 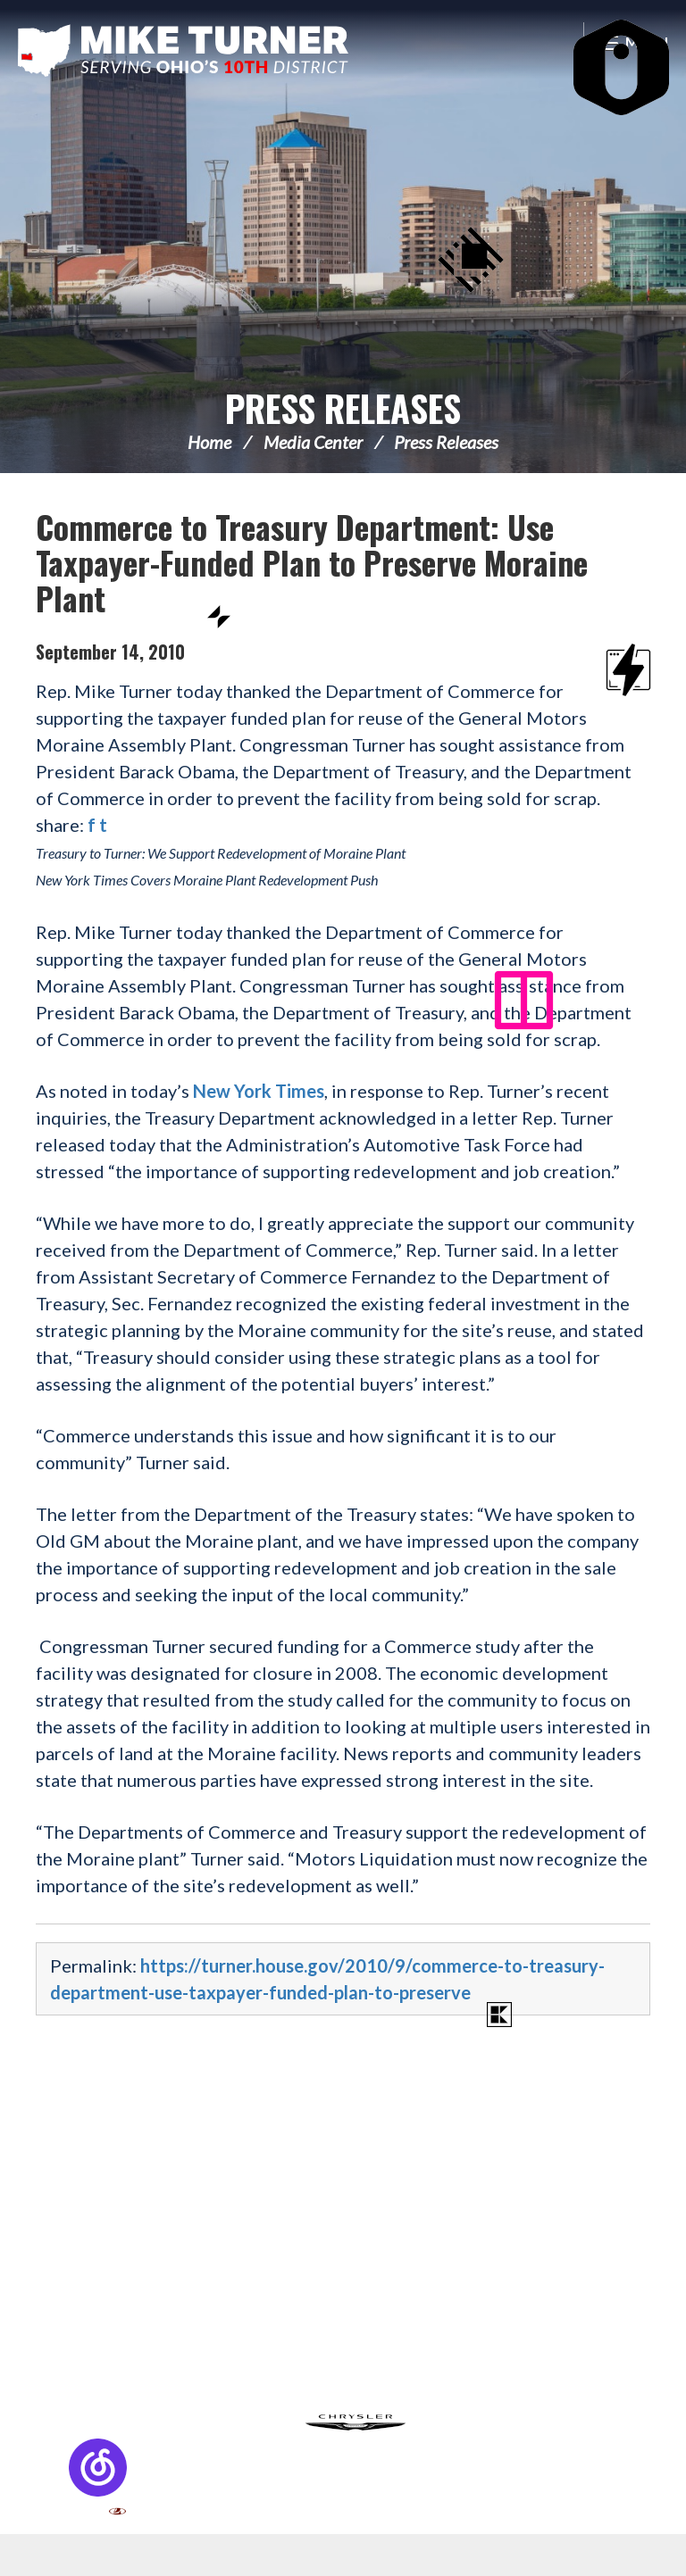 What do you see at coordinates (117, 2511) in the screenshot?
I see `Lada automotive brand logo` at bounding box center [117, 2511].